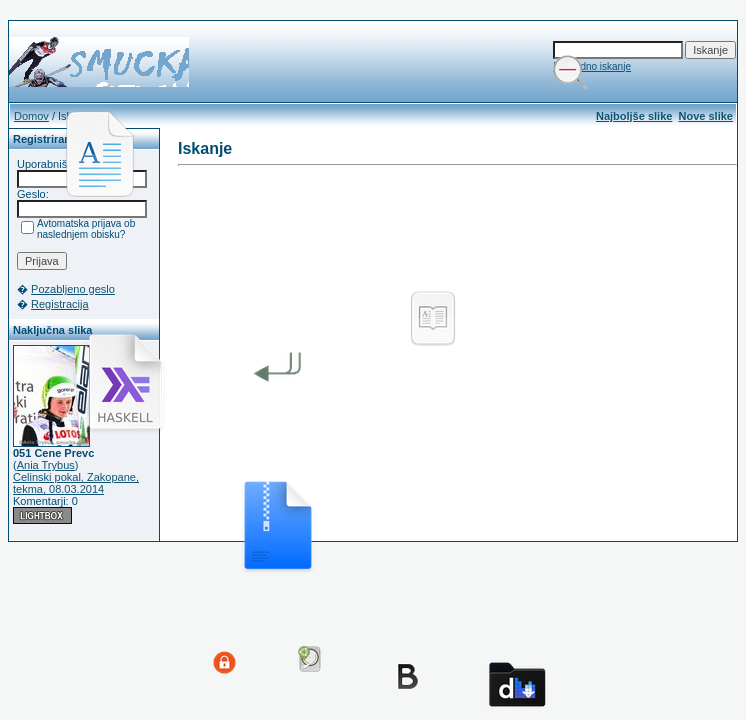 The height and width of the screenshot is (720, 746). Describe the element at coordinates (276, 363) in the screenshot. I see `reply to all recipients of an email` at that location.